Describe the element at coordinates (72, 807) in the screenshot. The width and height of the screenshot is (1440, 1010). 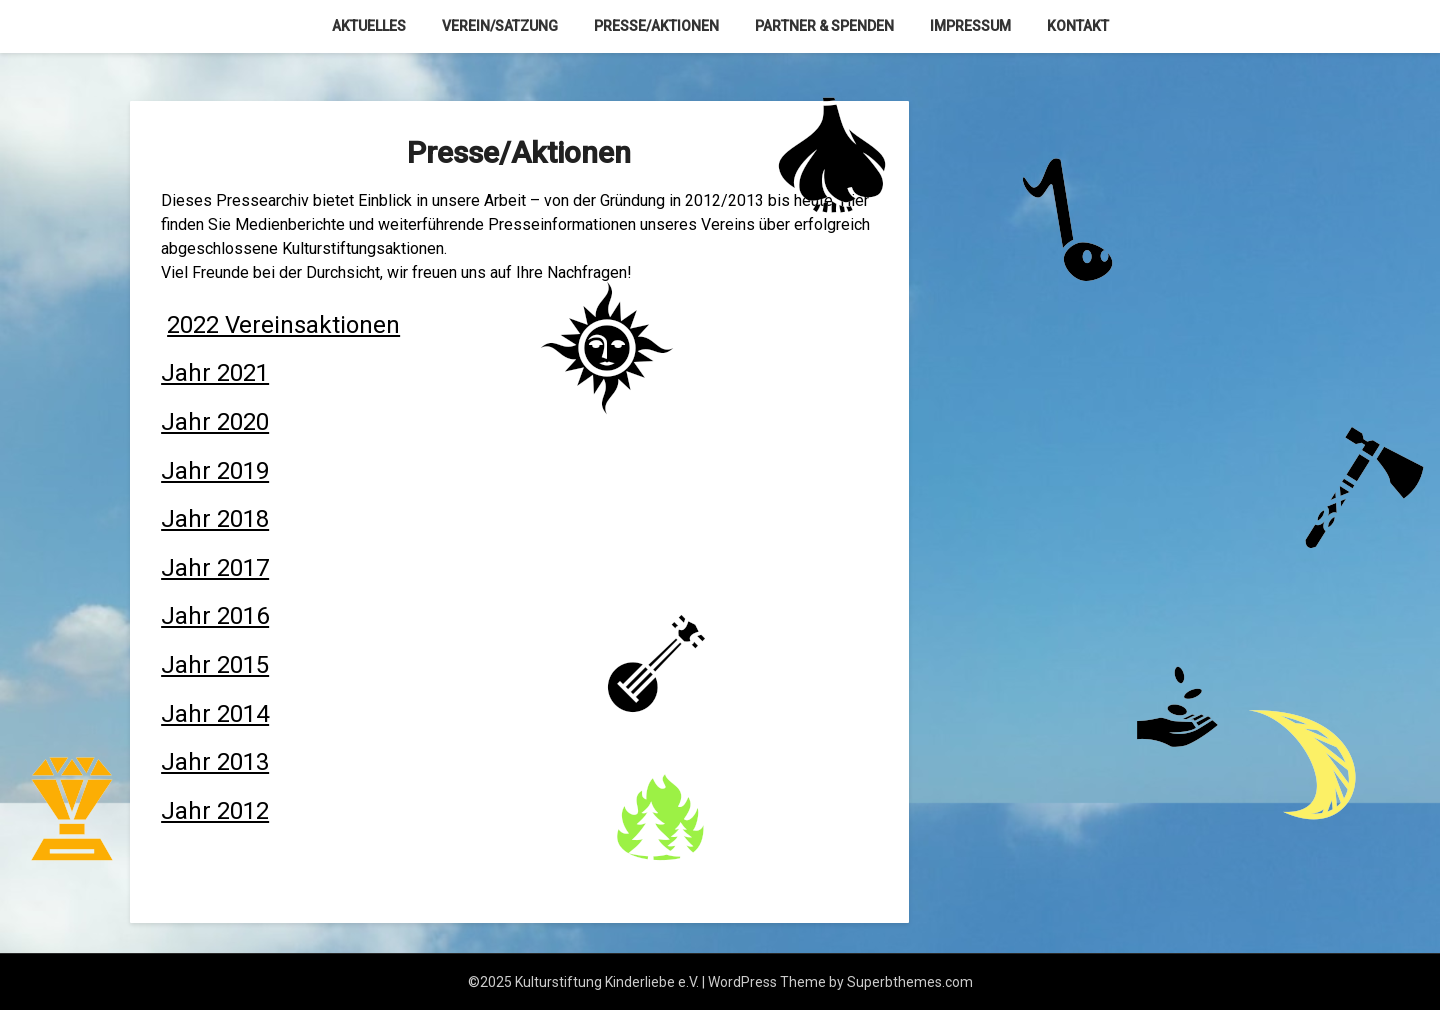
I see `view premium achievements or rewards` at that location.